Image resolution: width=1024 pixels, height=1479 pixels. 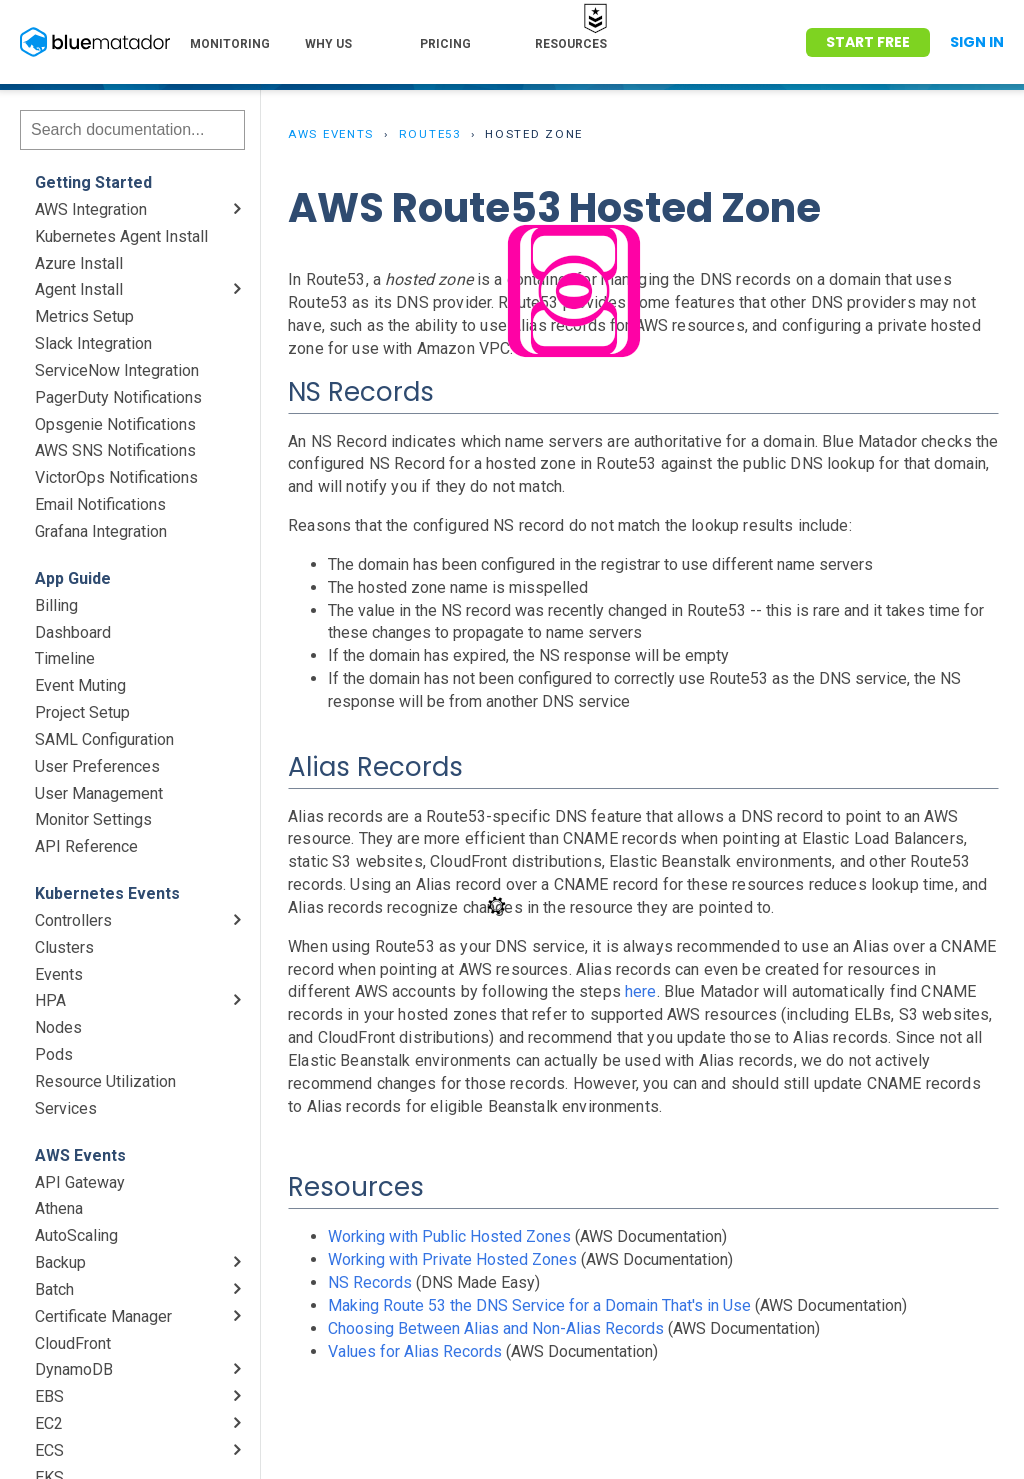 I want to click on access settings or preferences, so click(x=496, y=905).